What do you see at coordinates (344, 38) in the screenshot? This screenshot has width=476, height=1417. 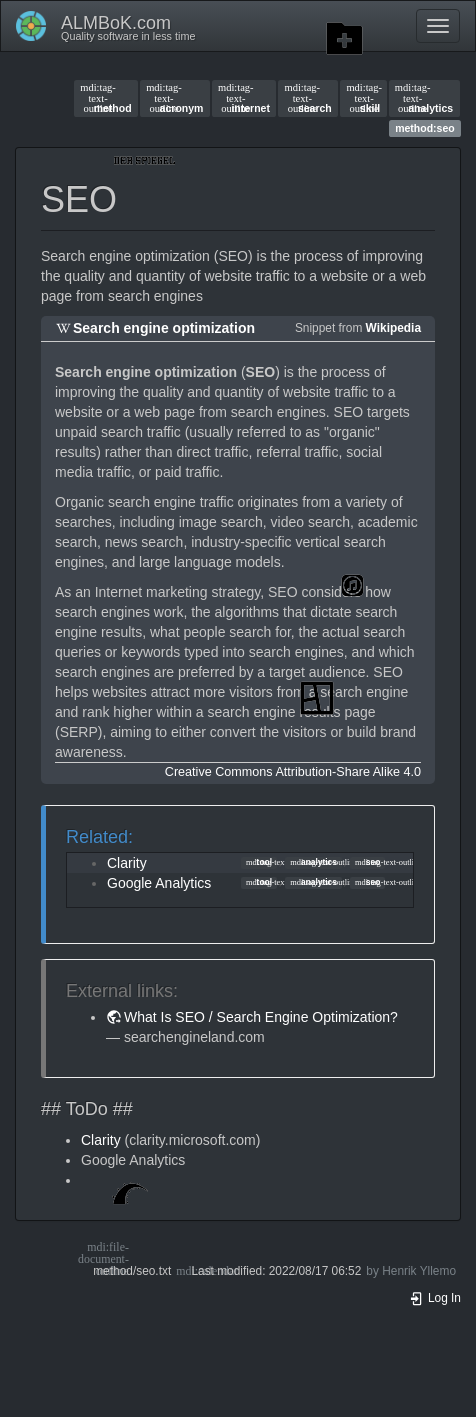 I see `create a new folder` at bounding box center [344, 38].